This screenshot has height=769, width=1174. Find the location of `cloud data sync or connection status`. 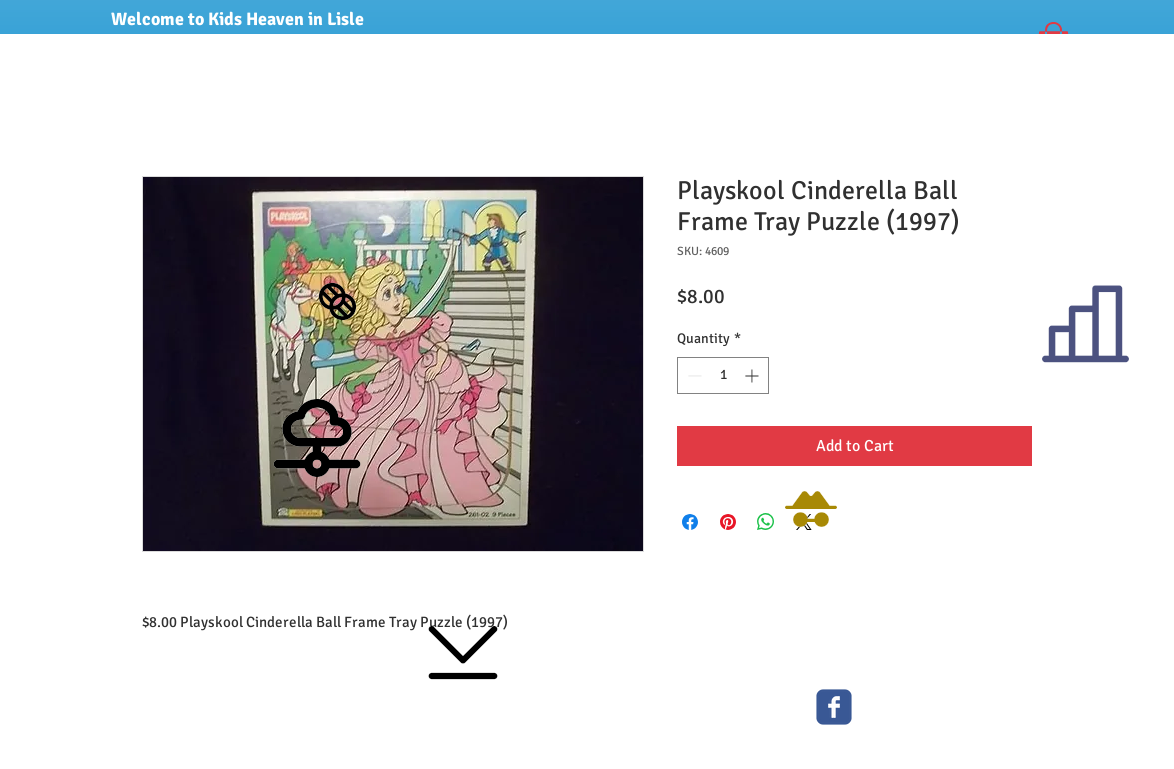

cloud data sync or connection status is located at coordinates (317, 438).